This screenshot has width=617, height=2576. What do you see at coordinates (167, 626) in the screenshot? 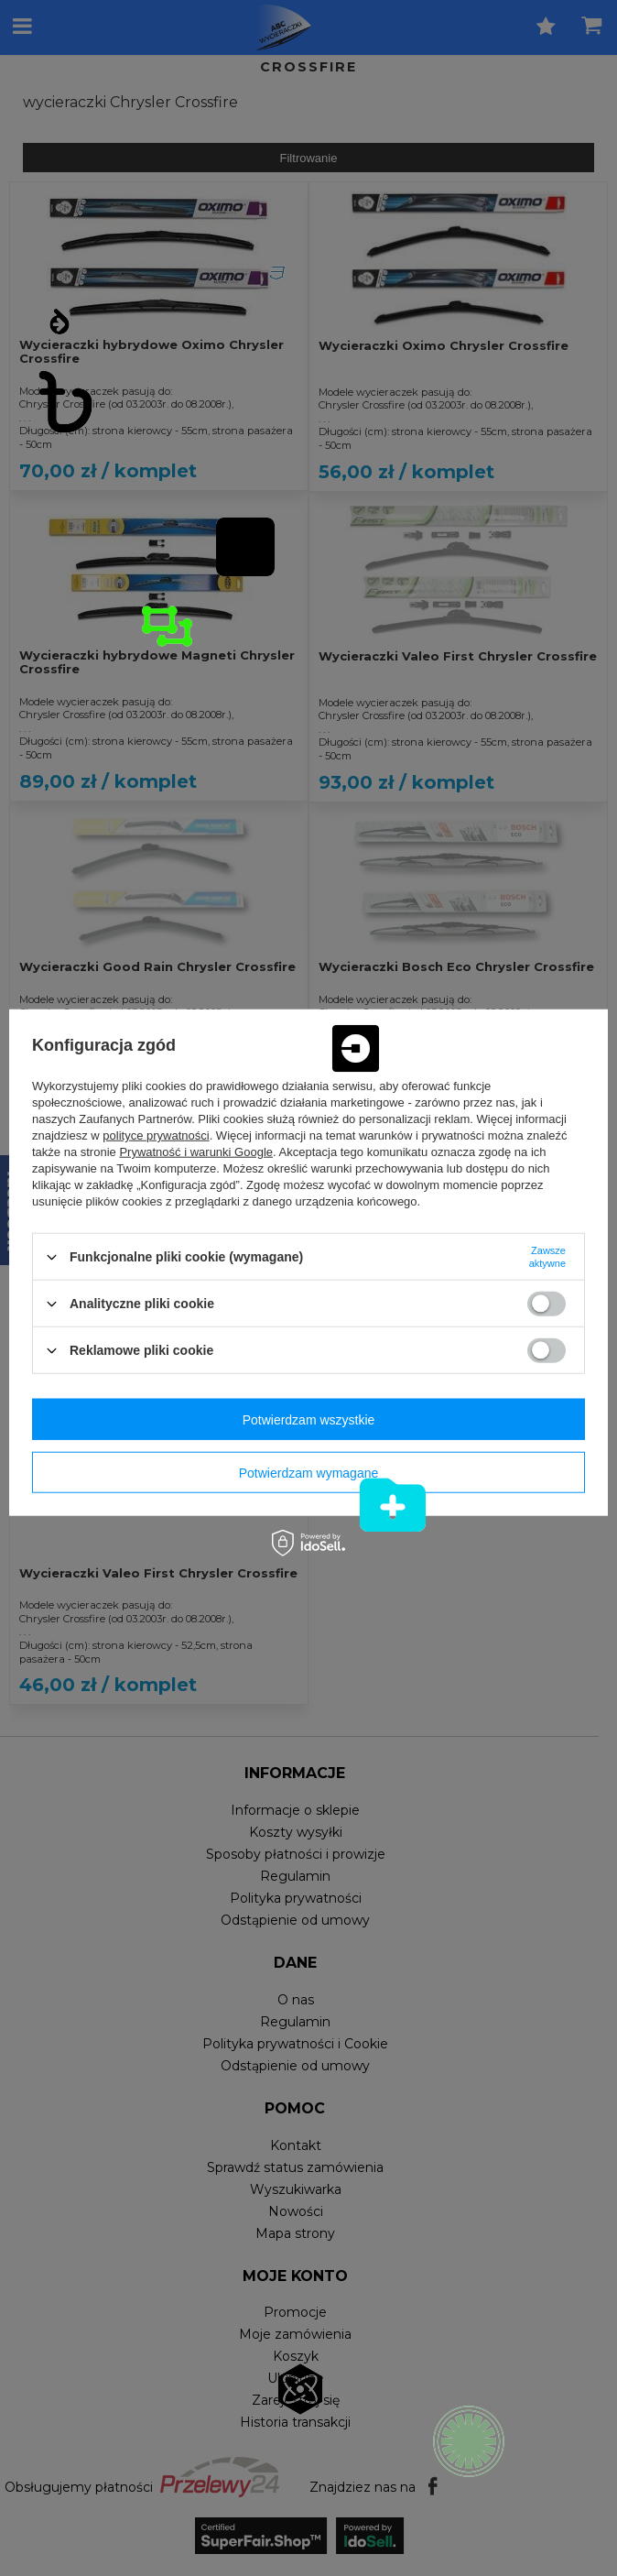
I see `ungroup selected objects` at bounding box center [167, 626].